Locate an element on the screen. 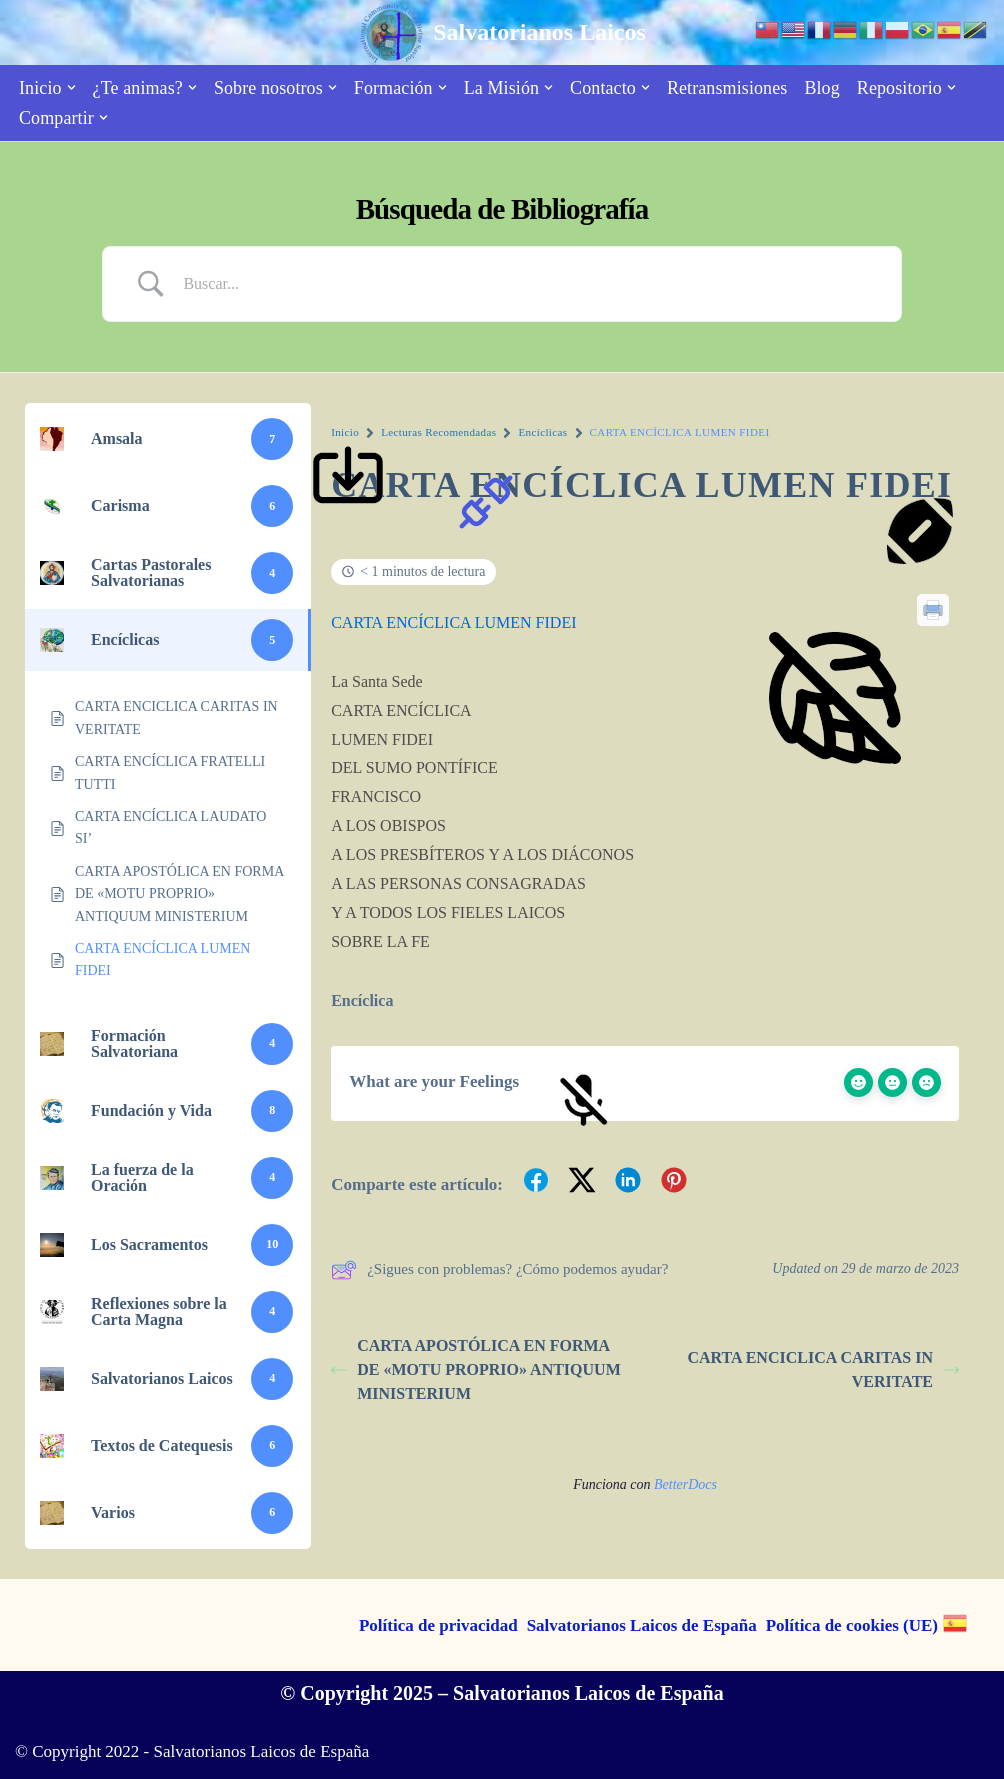 The height and width of the screenshot is (1779, 1004). mute your microphone is located at coordinates (583, 1101).